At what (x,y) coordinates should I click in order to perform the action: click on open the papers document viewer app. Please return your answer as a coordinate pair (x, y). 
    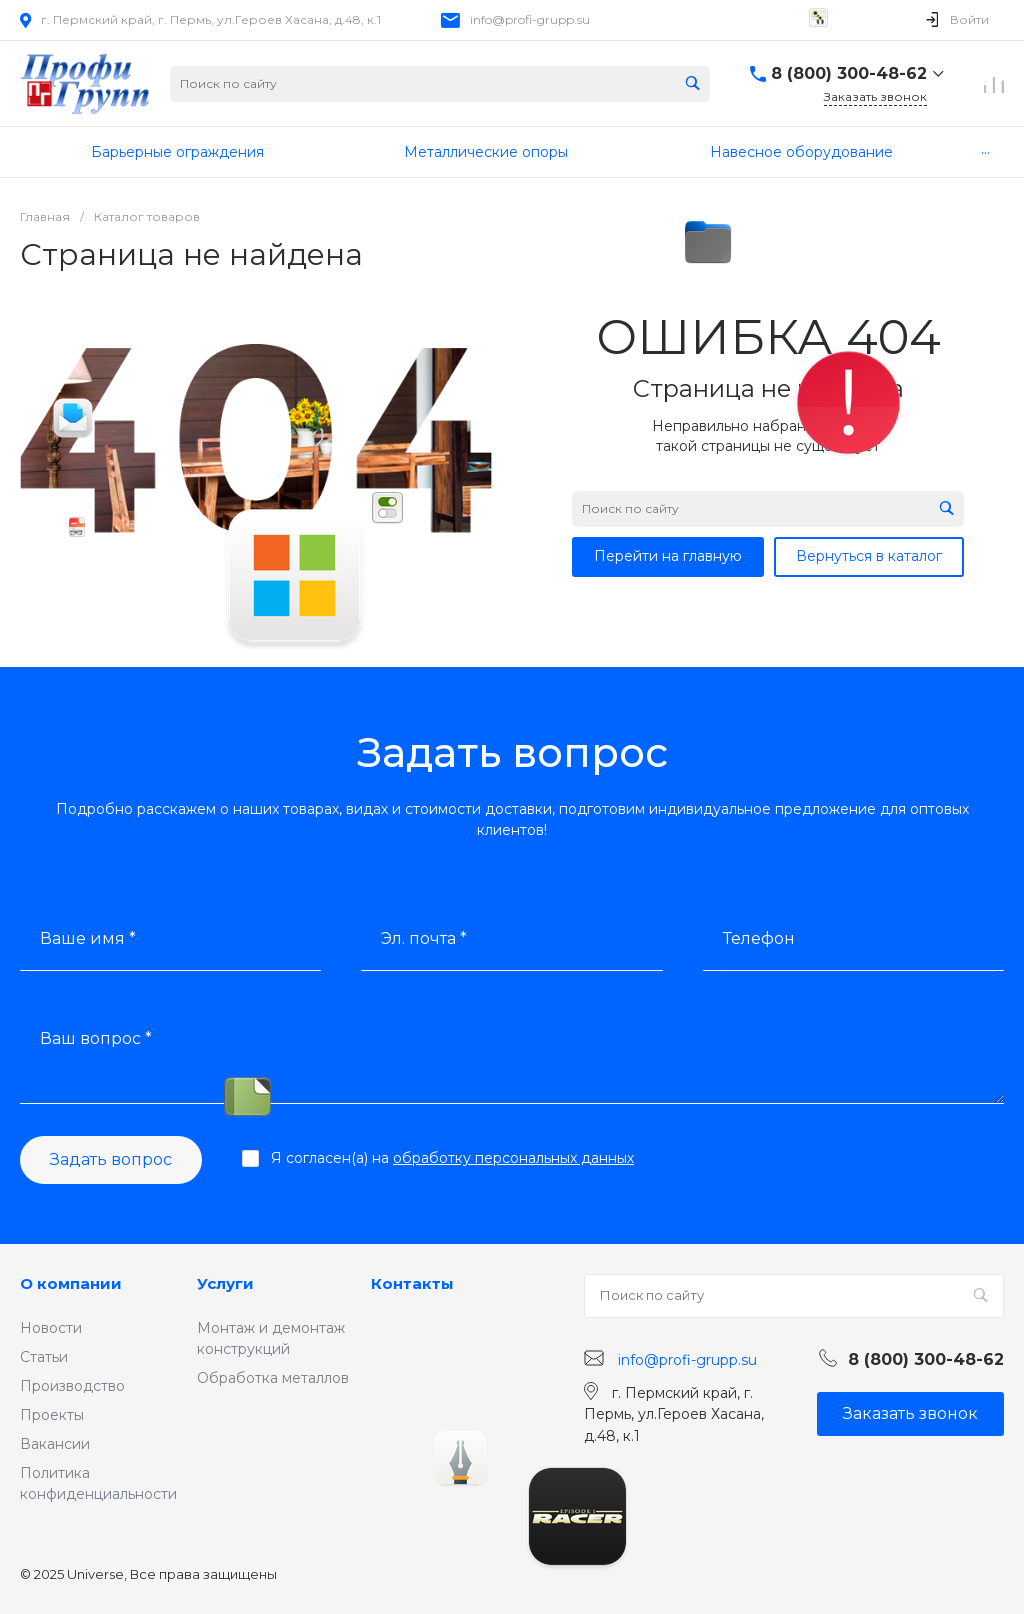
    Looking at the image, I should click on (77, 527).